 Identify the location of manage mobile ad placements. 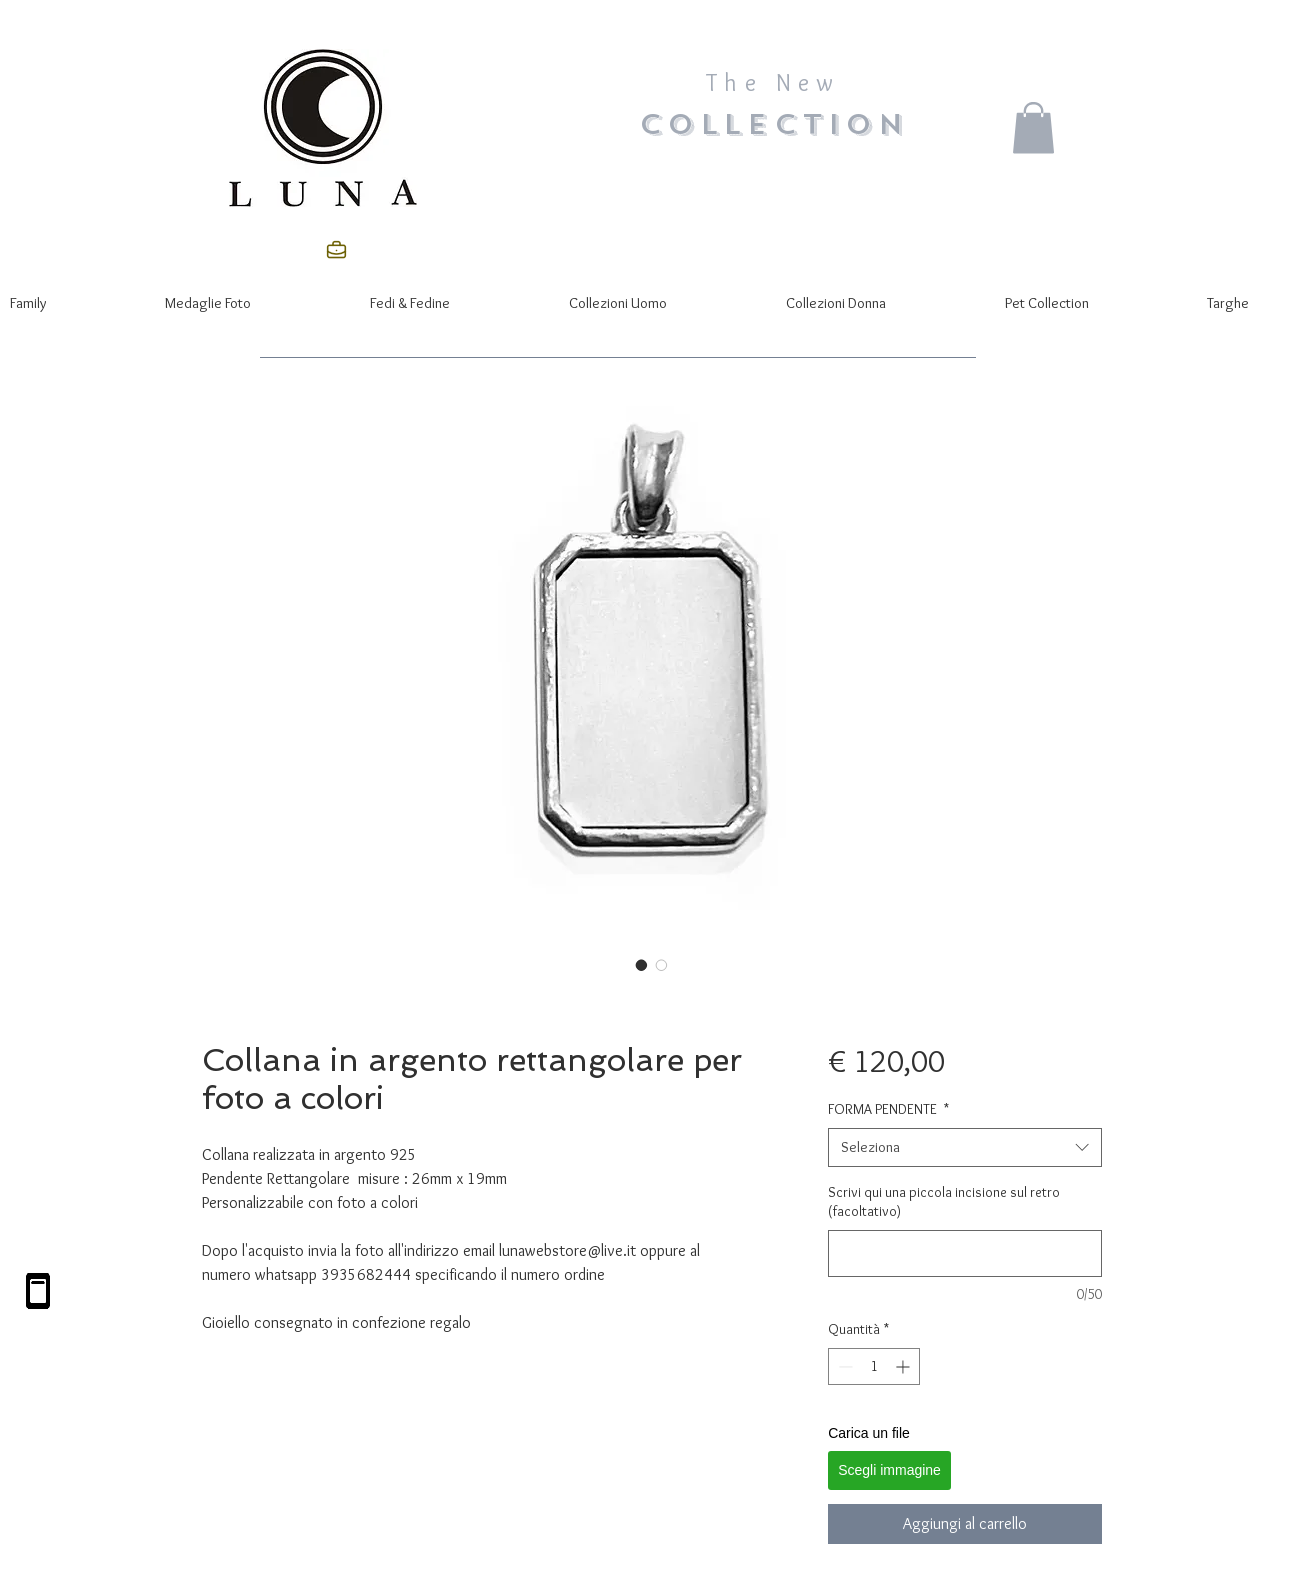
(38, 1291).